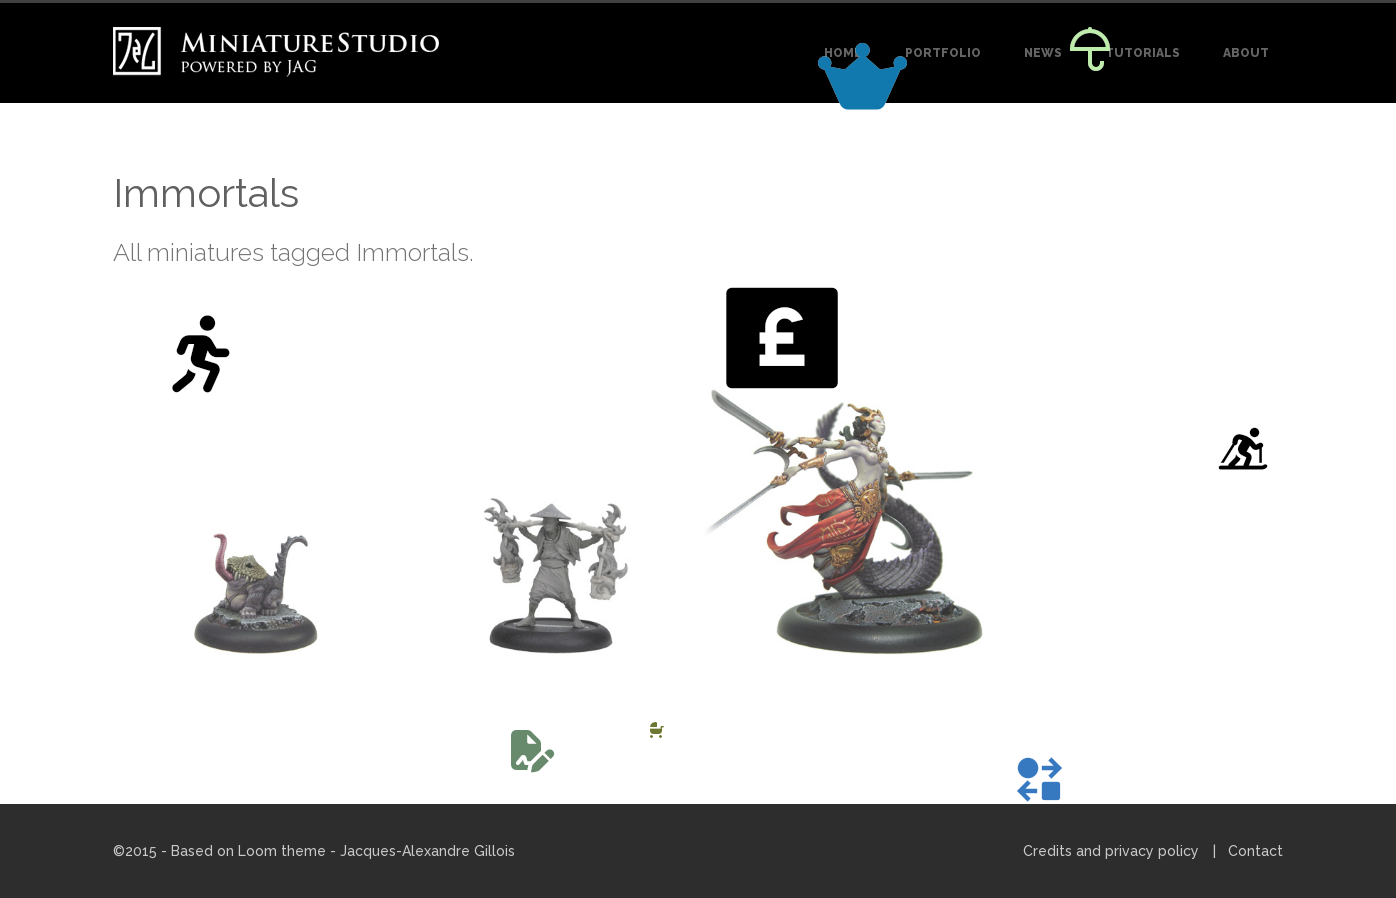 The height and width of the screenshot is (898, 1396). What do you see at coordinates (1039, 779) in the screenshot?
I see `swap or exchange between two items` at bounding box center [1039, 779].